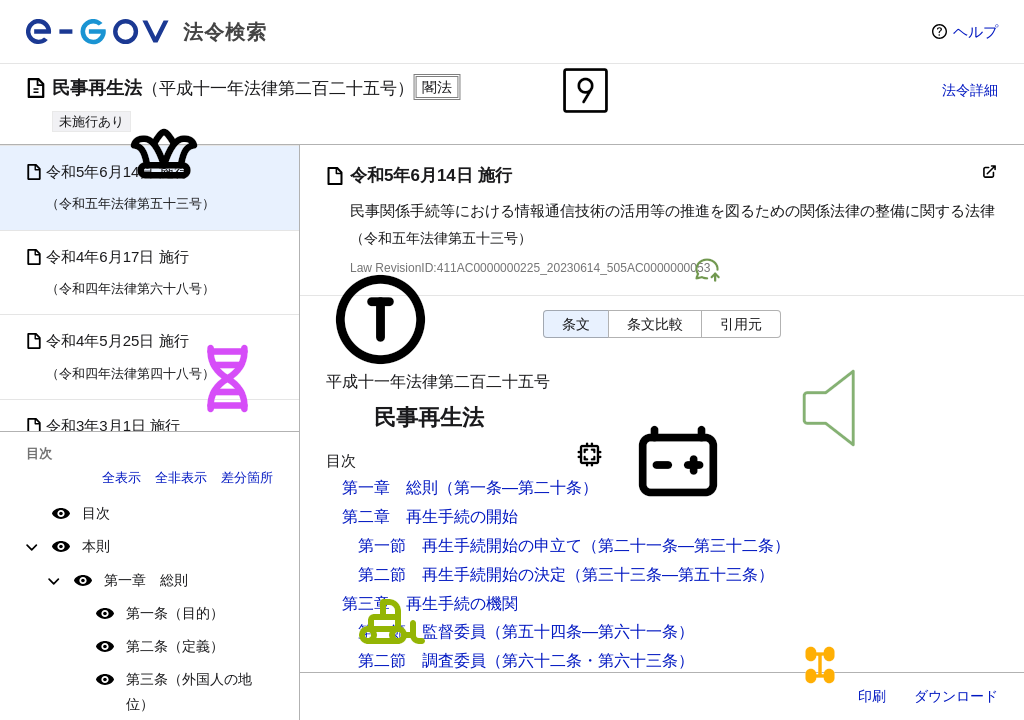 This screenshot has width=1024, height=720. What do you see at coordinates (707, 269) in the screenshot?
I see `send a message` at bounding box center [707, 269].